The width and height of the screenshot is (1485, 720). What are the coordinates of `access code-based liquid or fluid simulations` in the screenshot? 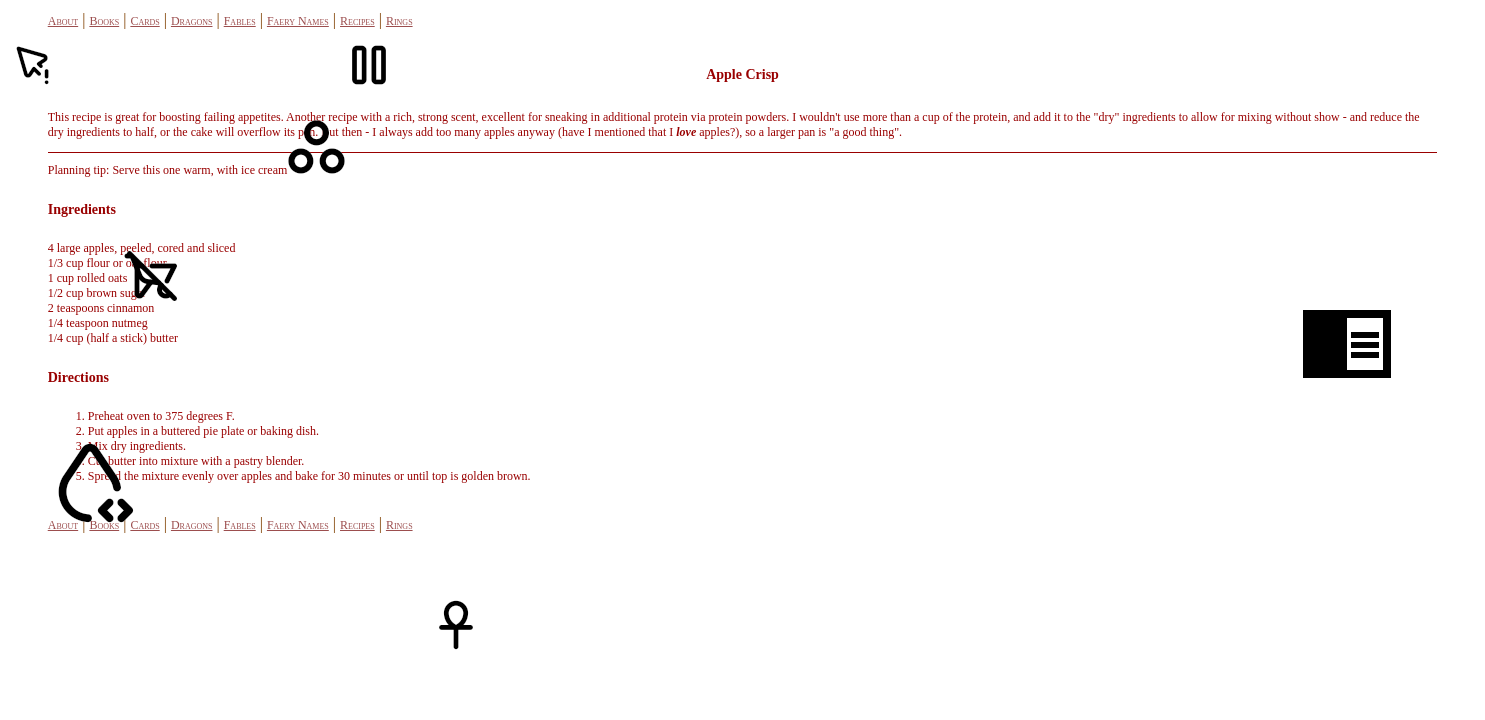 It's located at (90, 483).